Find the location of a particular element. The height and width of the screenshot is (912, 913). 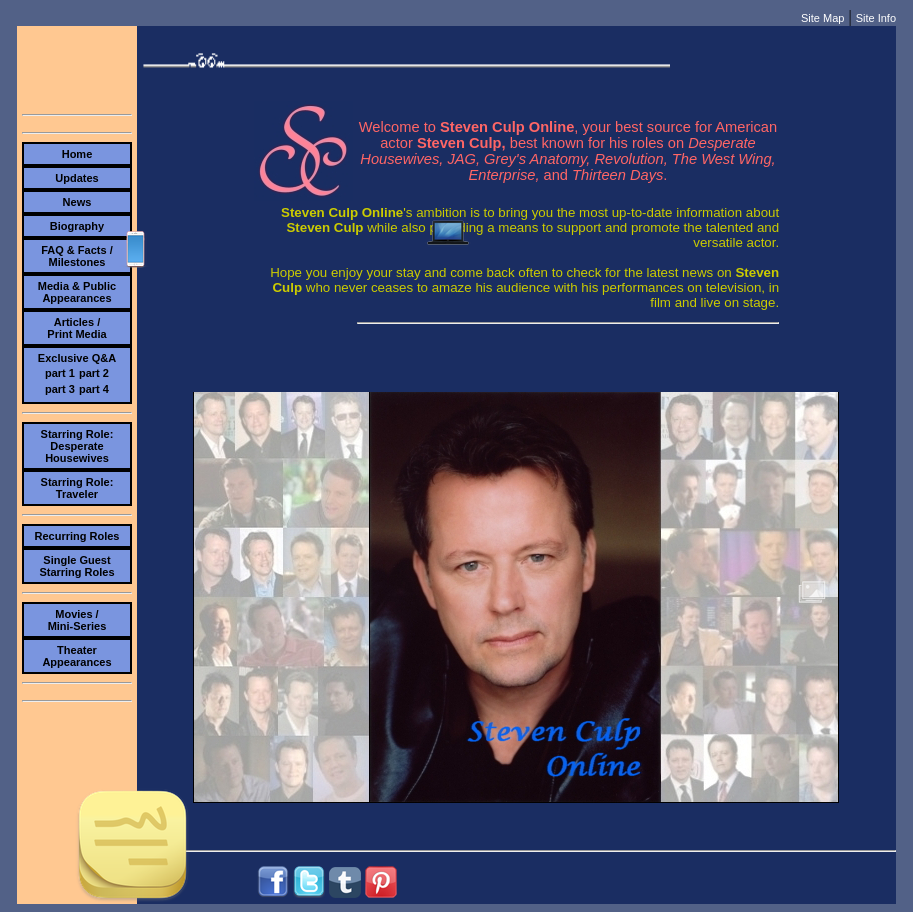

represents a macbook device in system settings is located at coordinates (448, 231).